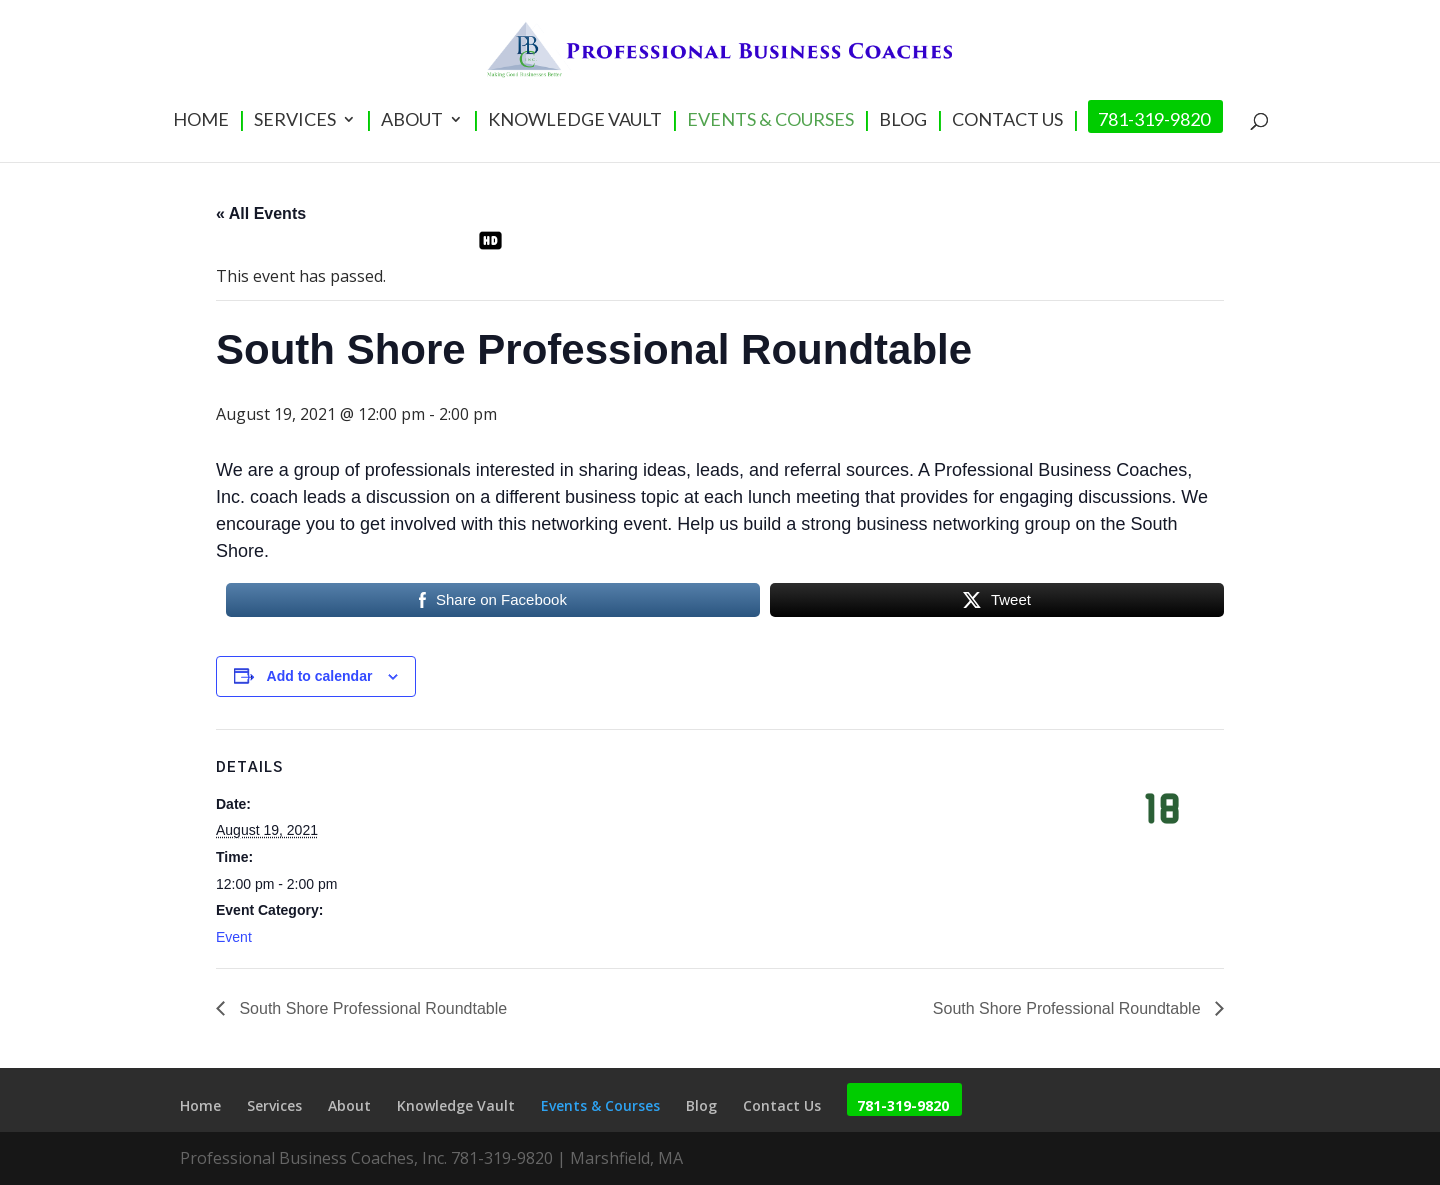 The image size is (1440, 1185). I want to click on indicates high definition video quality, so click(490, 240).